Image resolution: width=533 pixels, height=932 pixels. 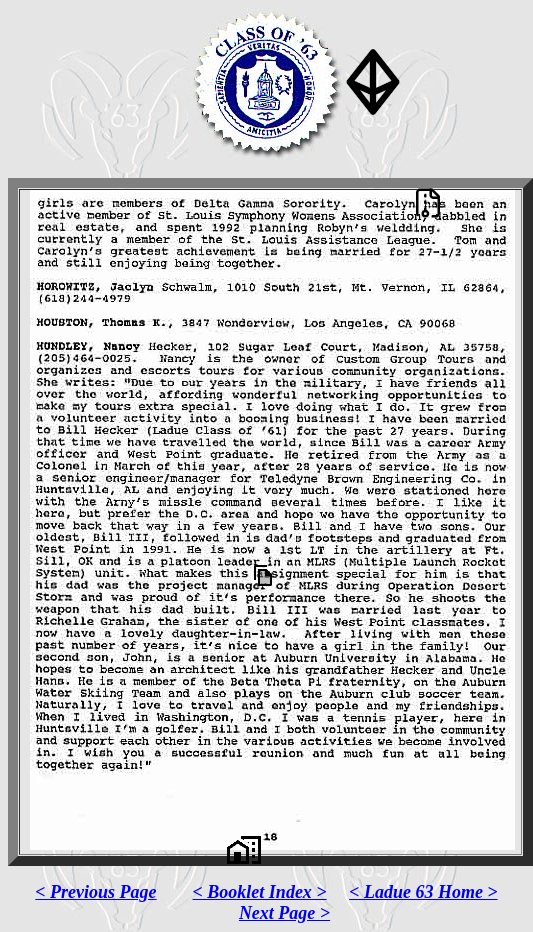 I want to click on copy file to clipboard, so click(x=263, y=575).